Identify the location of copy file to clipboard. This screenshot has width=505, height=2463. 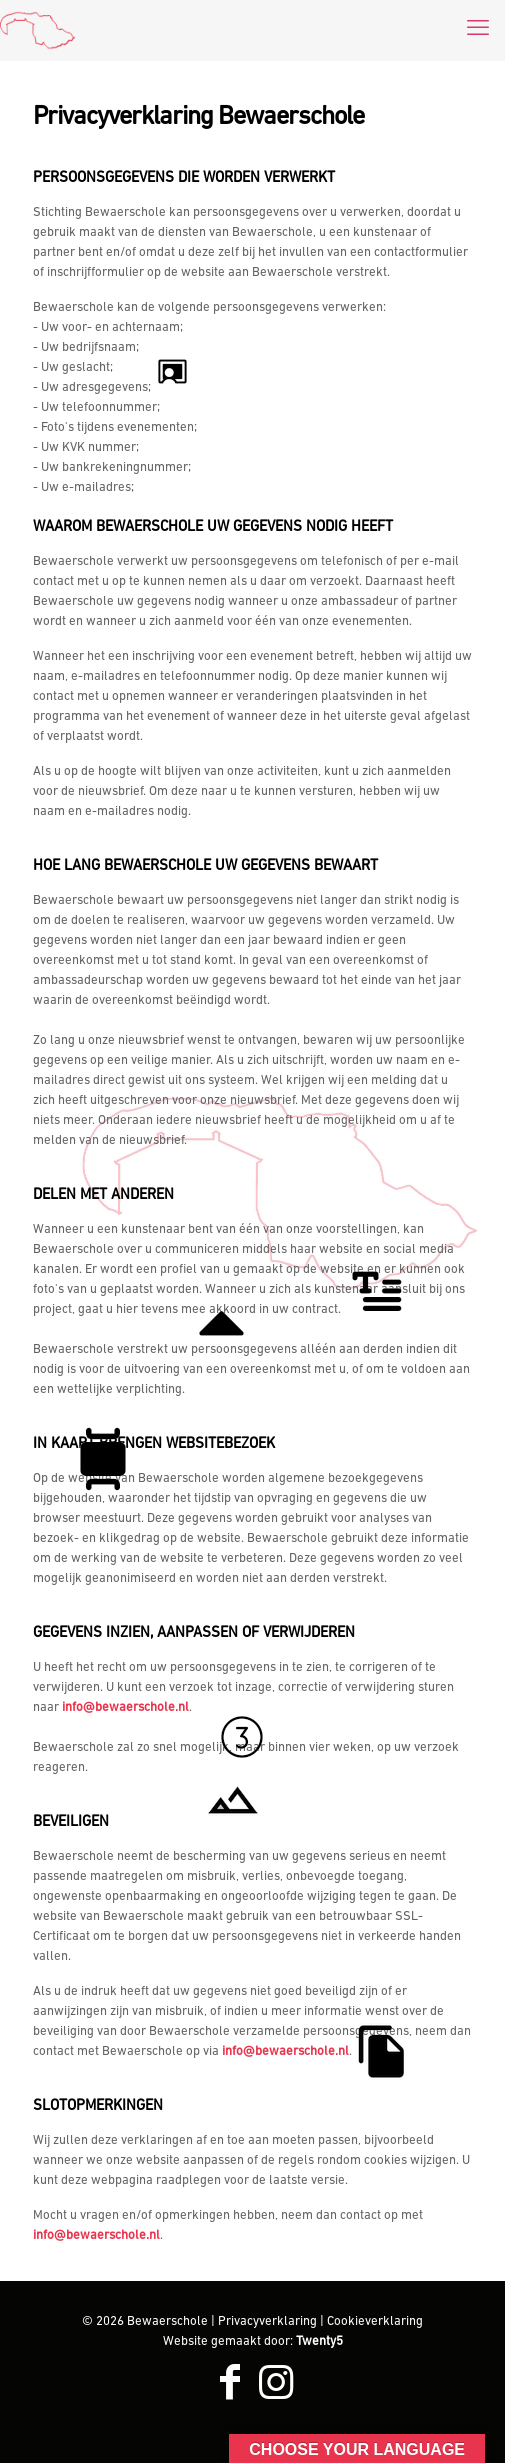
(382, 2051).